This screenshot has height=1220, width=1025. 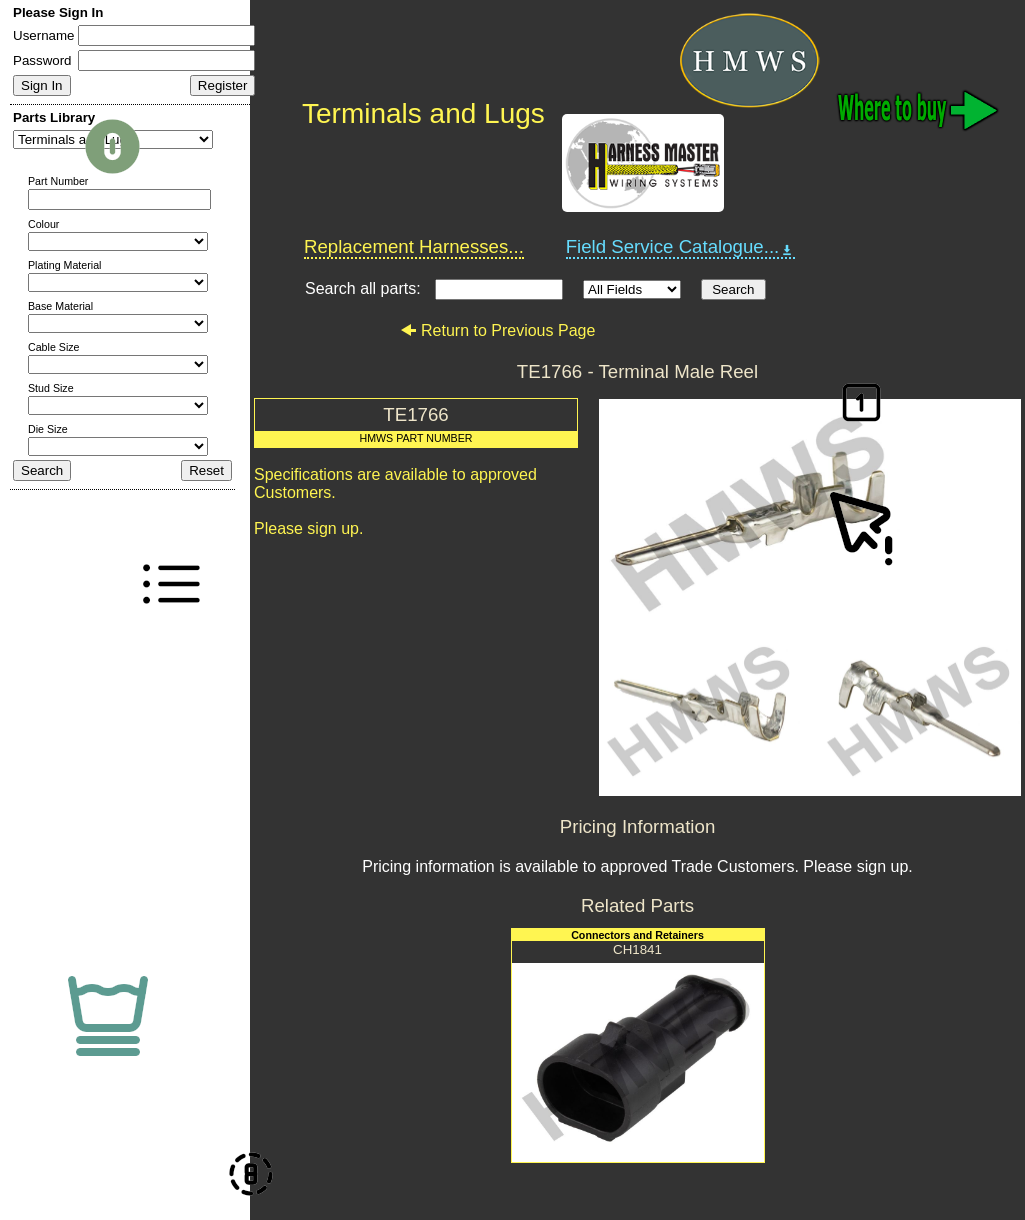 I want to click on indicates the letter "o" or zero in a selection interface, so click(x=112, y=146).